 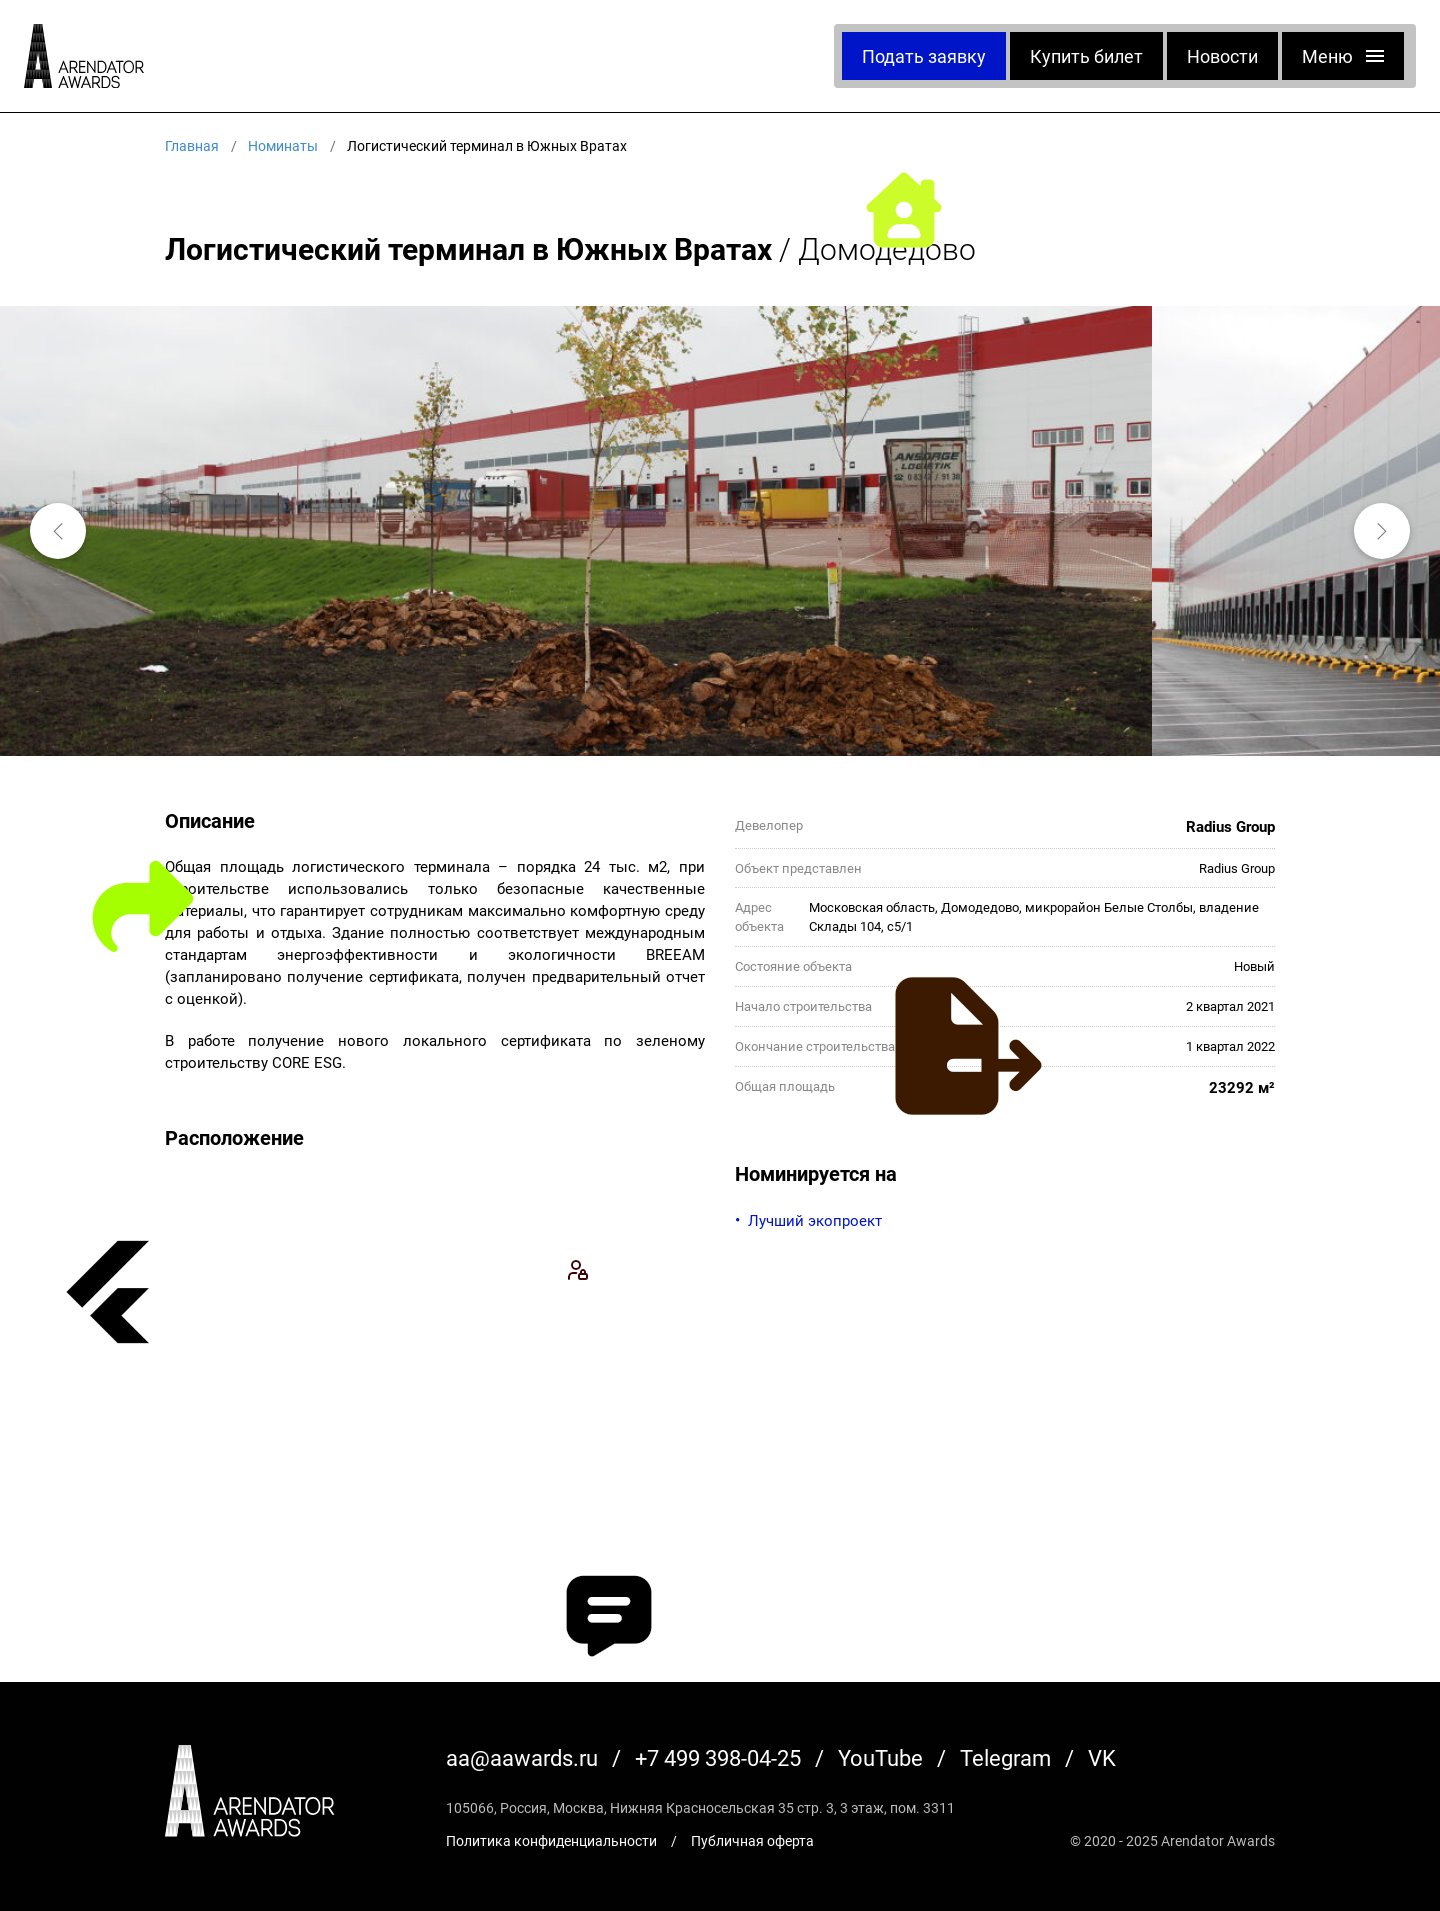 What do you see at coordinates (904, 210) in the screenshot?
I see `view home or family account settings` at bounding box center [904, 210].